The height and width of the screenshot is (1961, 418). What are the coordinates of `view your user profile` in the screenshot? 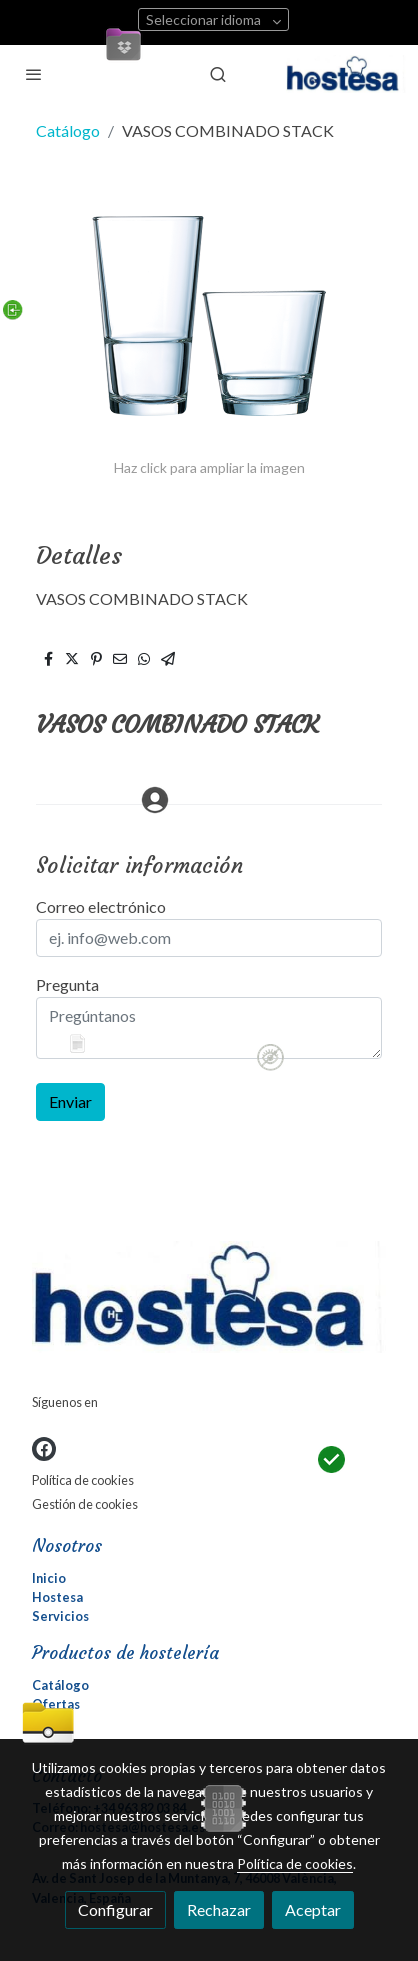 It's located at (155, 800).